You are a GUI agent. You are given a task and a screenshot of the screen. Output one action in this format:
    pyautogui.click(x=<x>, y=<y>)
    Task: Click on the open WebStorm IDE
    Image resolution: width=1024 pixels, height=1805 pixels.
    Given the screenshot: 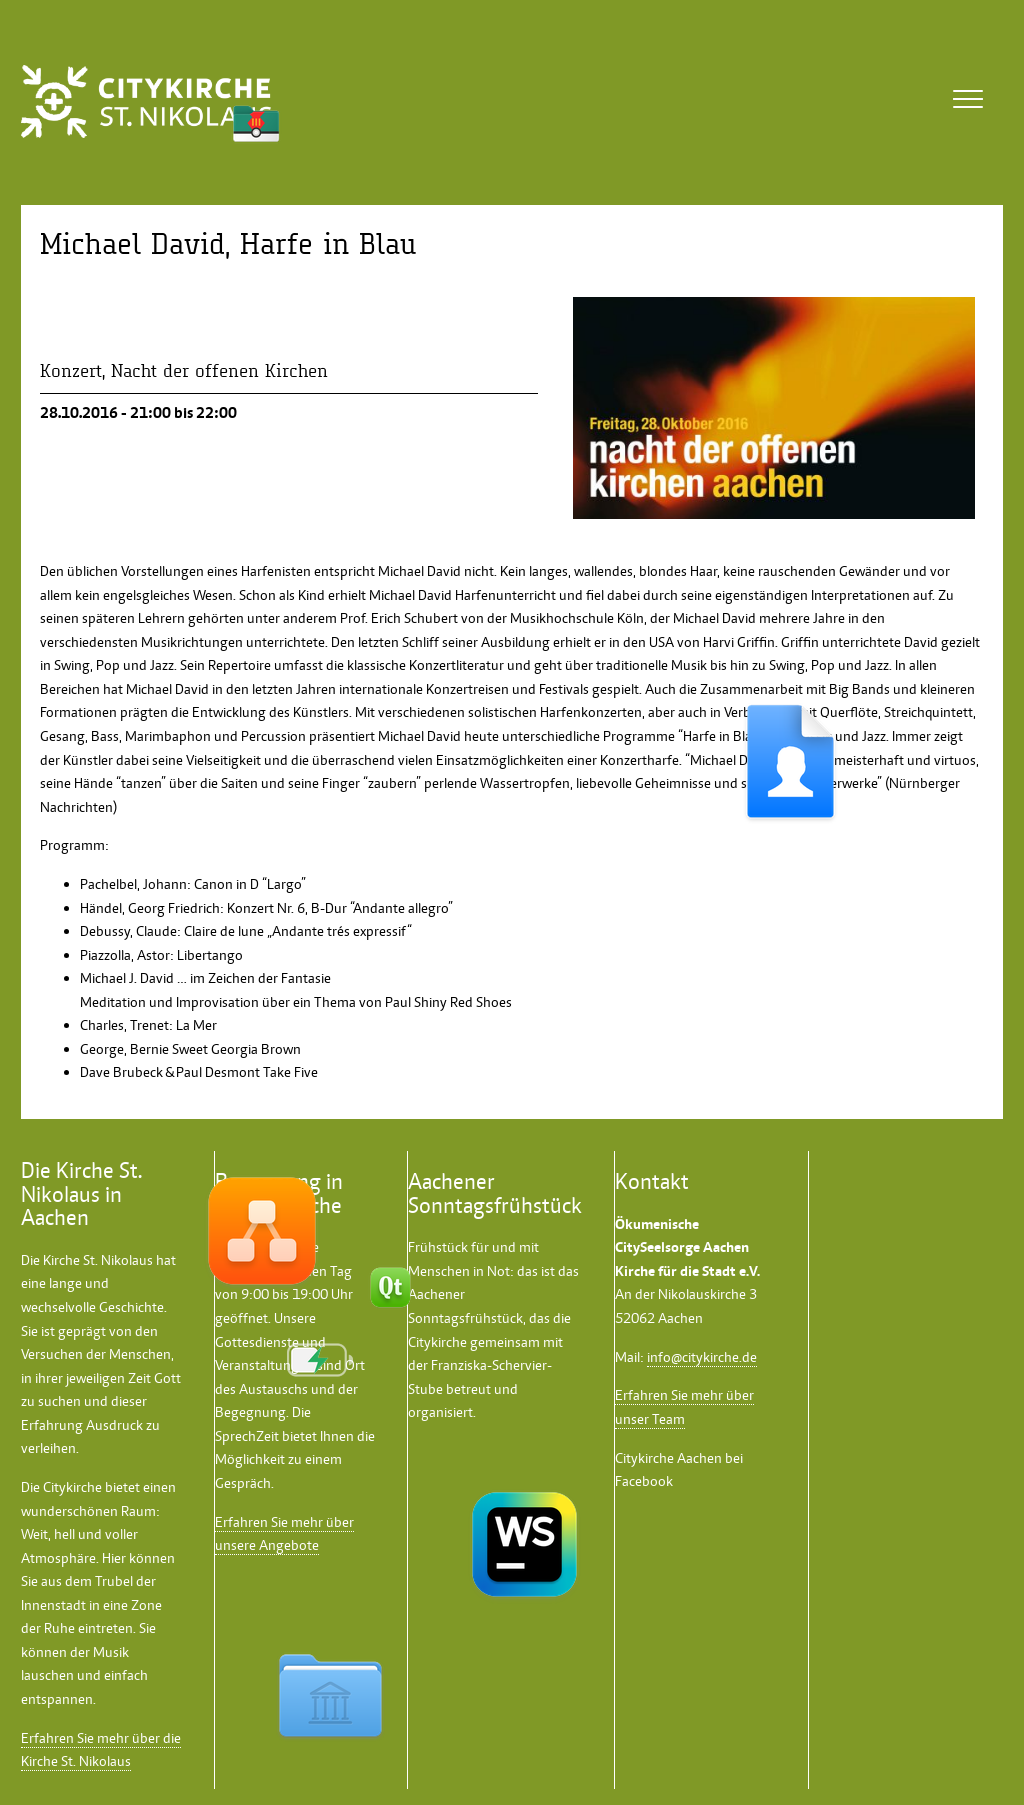 What is the action you would take?
    pyautogui.click(x=524, y=1544)
    